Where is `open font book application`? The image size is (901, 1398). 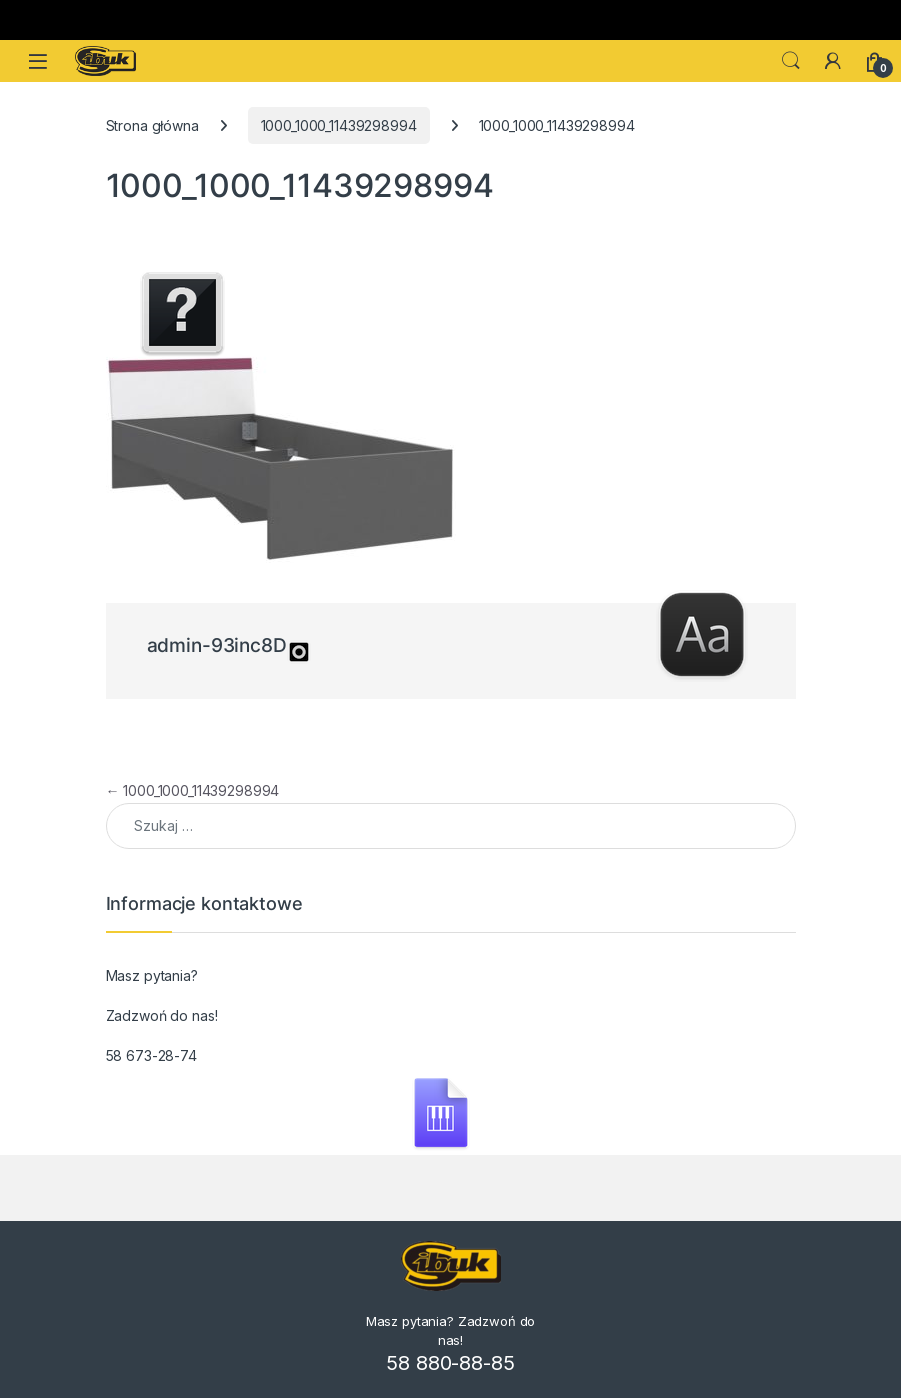
open font book application is located at coordinates (702, 636).